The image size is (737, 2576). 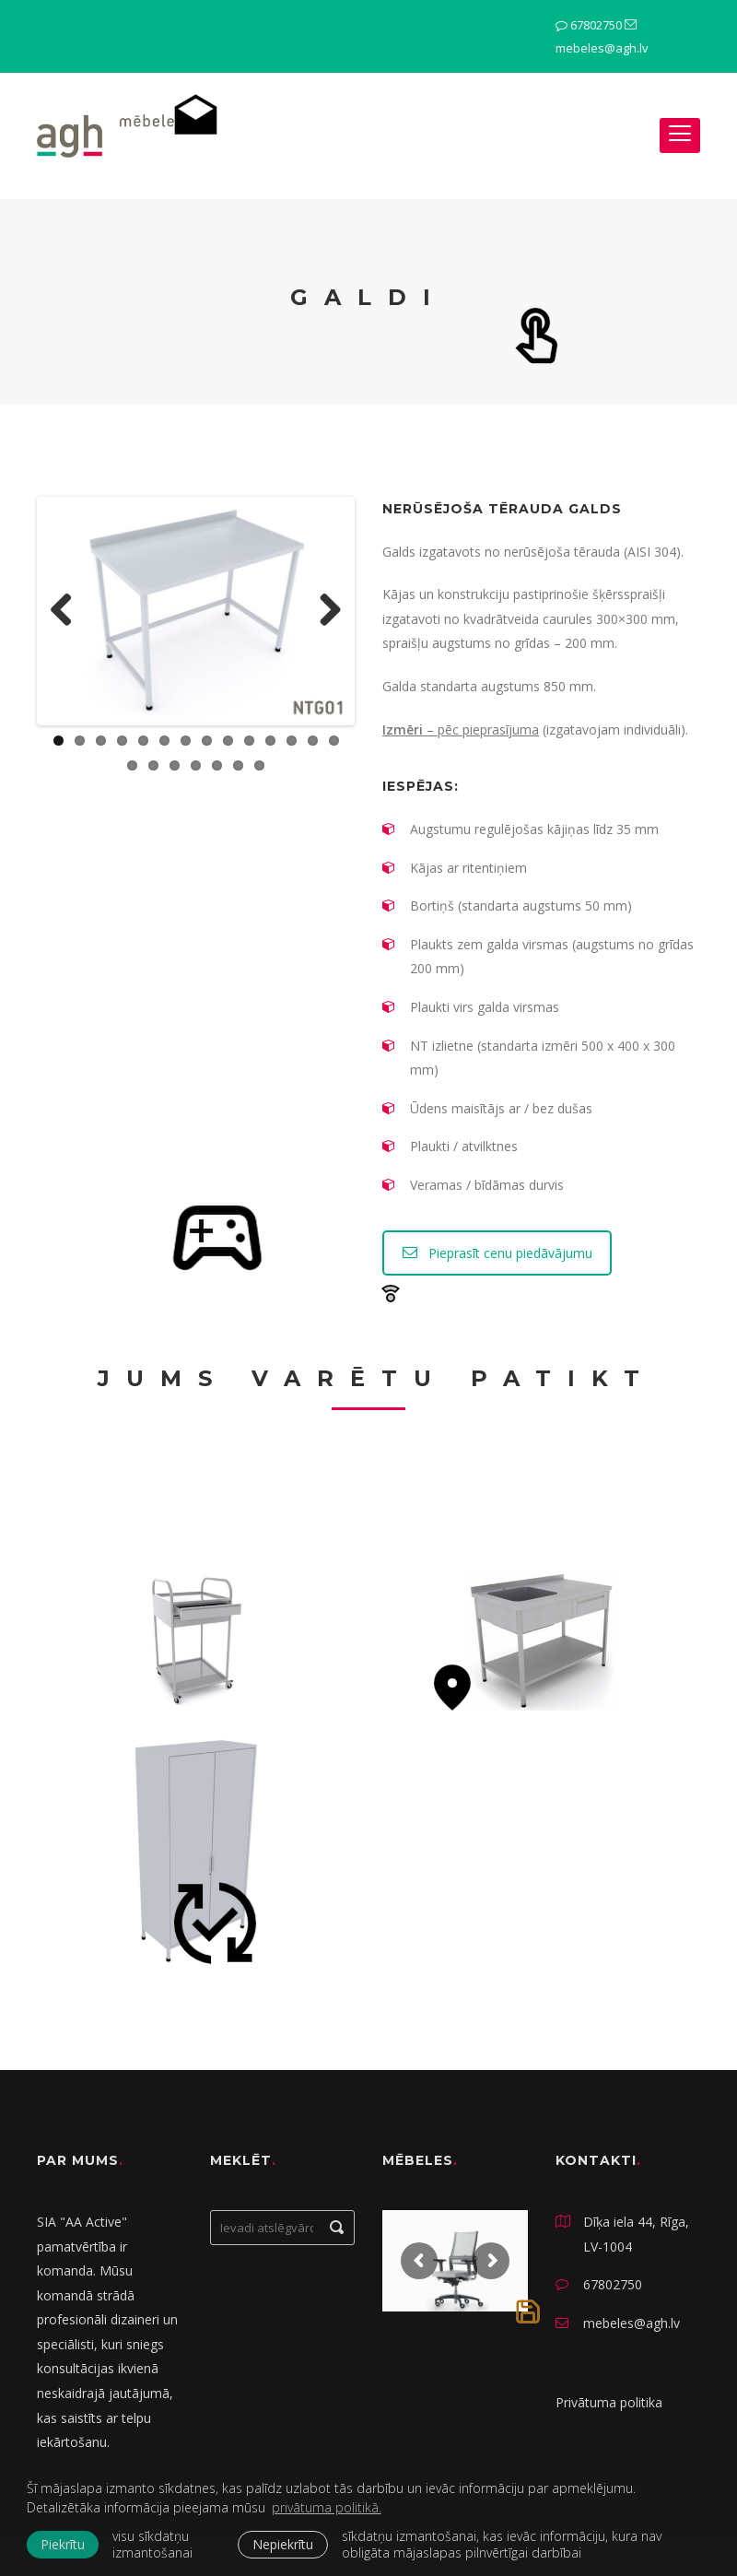 I want to click on calibrate your device's compass, so click(x=391, y=1293).